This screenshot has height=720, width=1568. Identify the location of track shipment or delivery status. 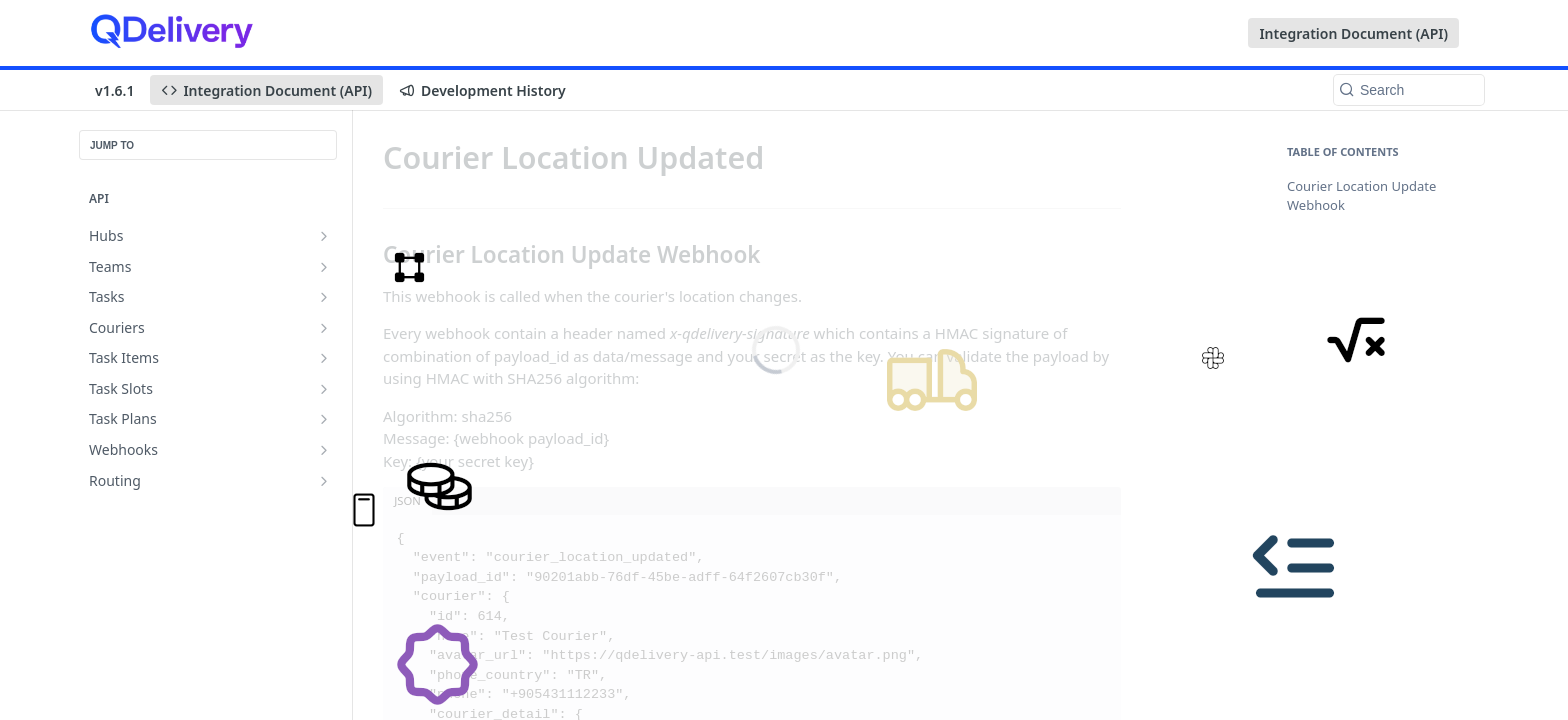
(932, 380).